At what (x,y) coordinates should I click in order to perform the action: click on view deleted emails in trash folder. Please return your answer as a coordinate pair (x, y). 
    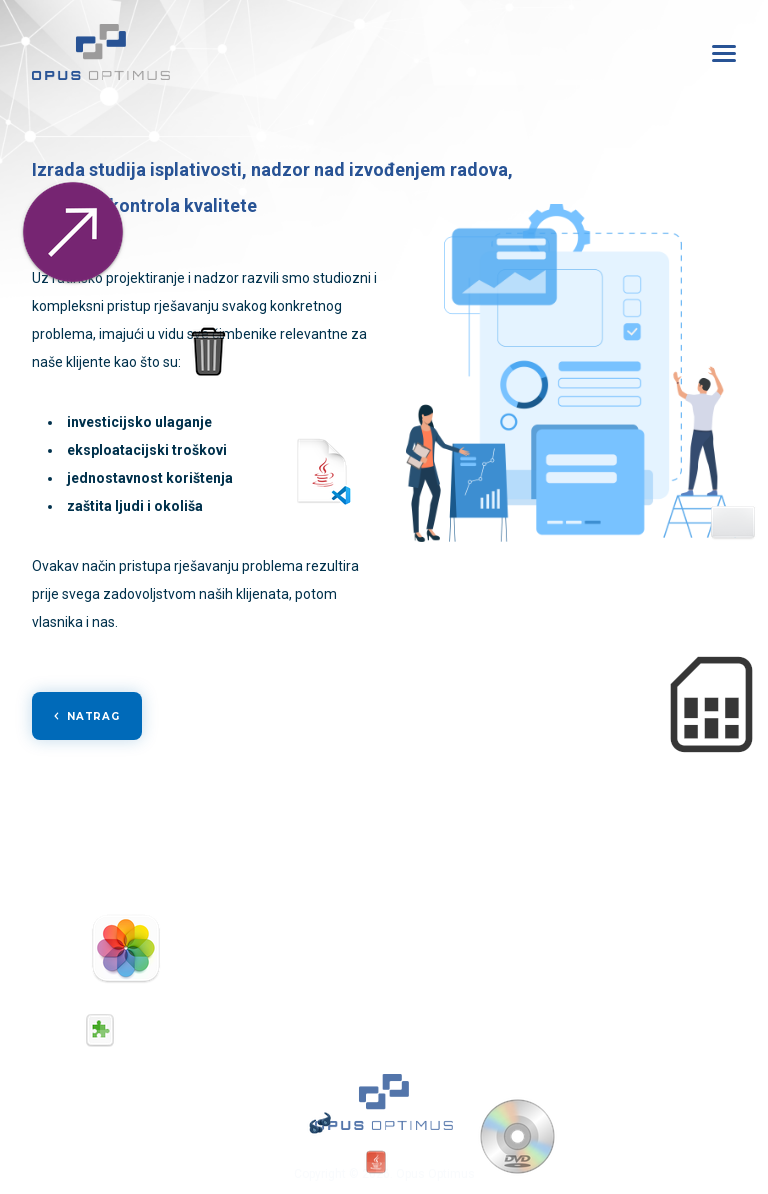
    Looking at the image, I should click on (208, 351).